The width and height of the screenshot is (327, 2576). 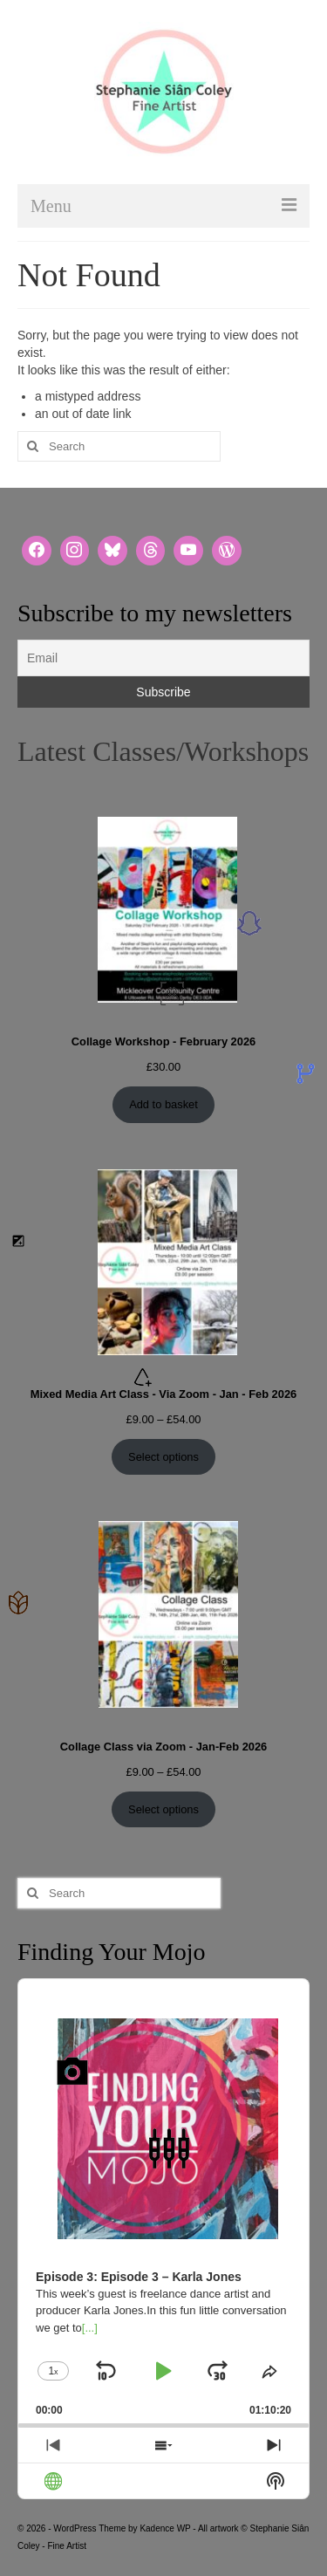 I want to click on adjust image exposure settings, so click(x=18, y=1241).